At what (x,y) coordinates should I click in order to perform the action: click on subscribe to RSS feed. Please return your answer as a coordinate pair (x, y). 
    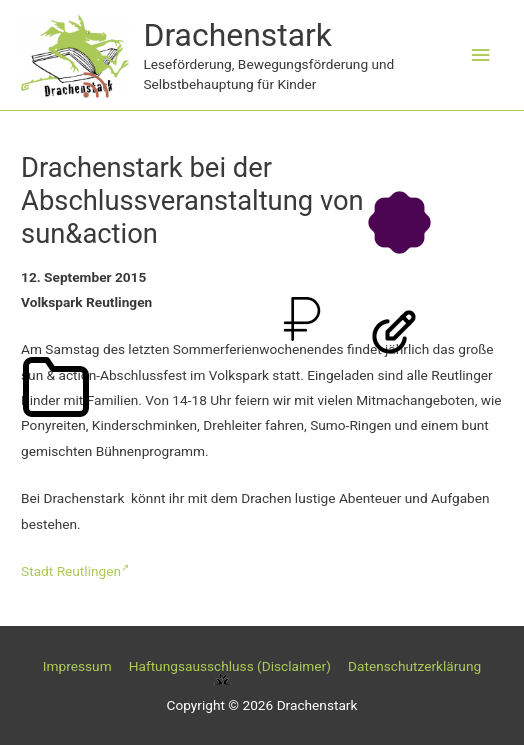
    Looking at the image, I should click on (96, 85).